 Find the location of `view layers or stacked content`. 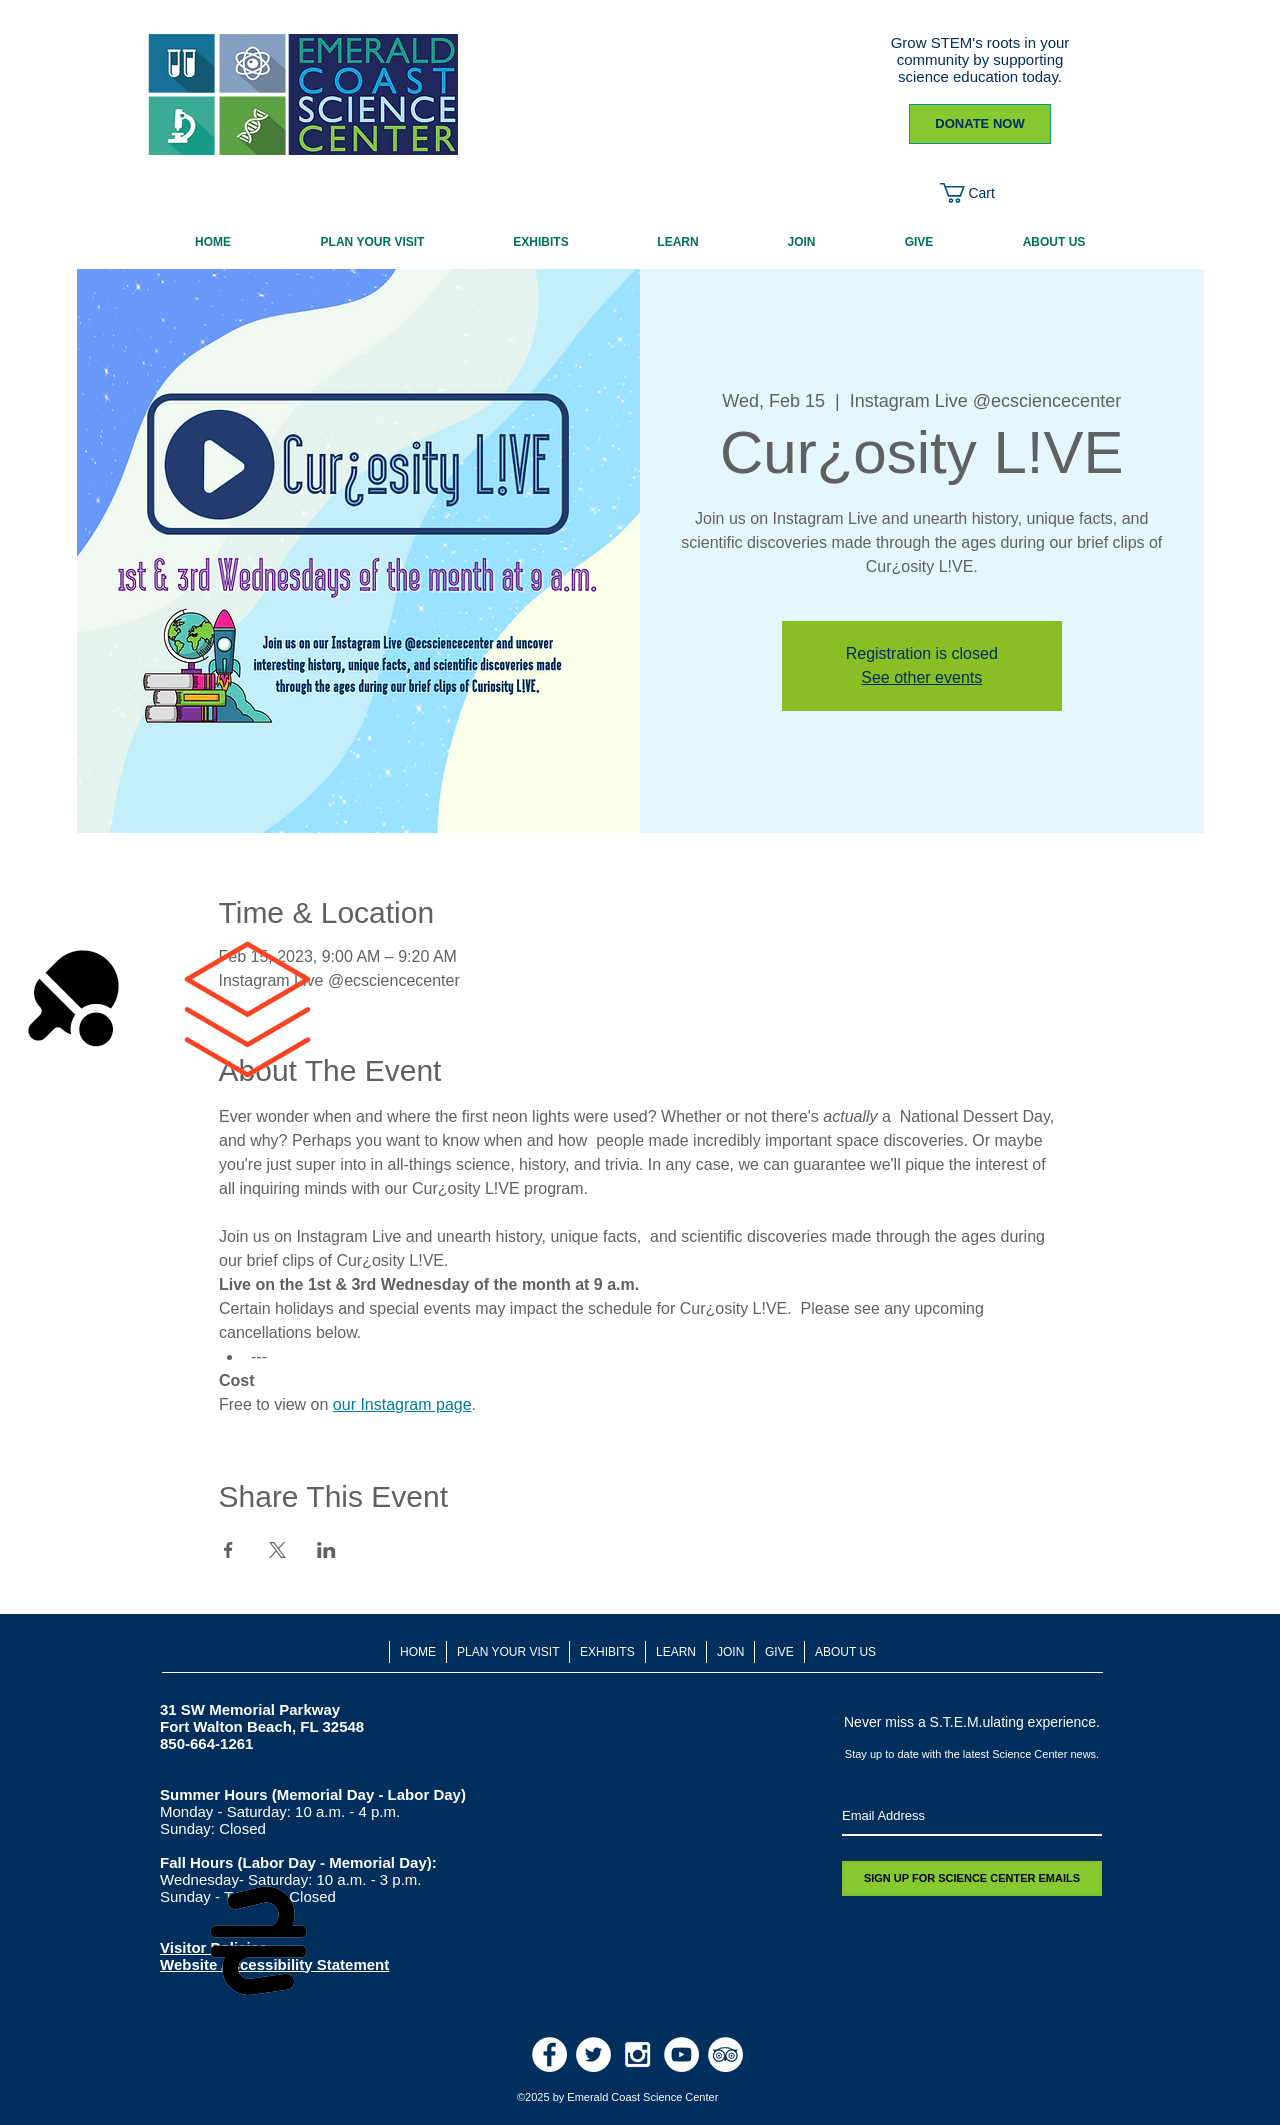

view layers or stacked content is located at coordinates (247, 1009).